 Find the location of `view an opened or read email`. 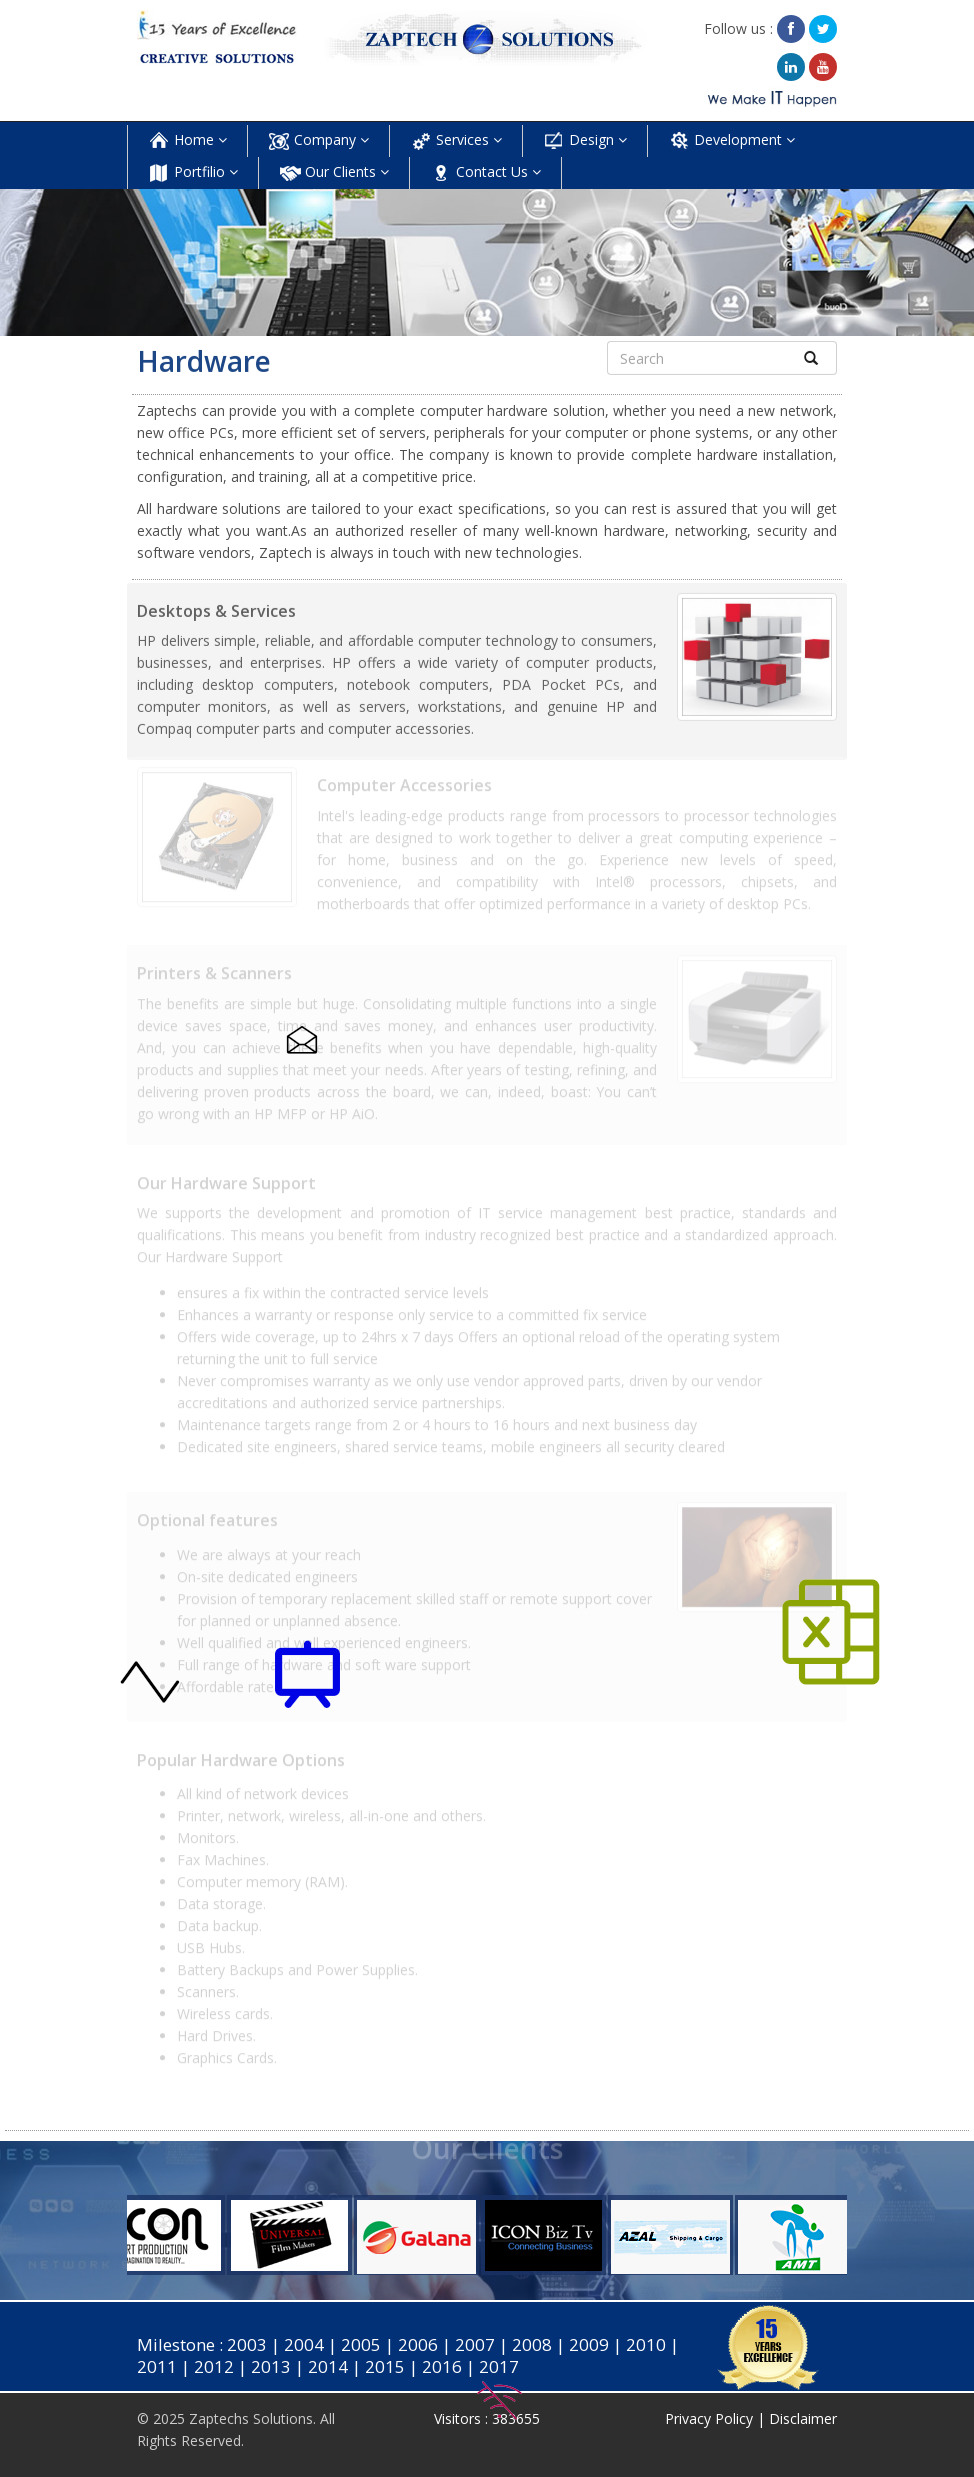

view an opened or read email is located at coordinates (302, 1041).